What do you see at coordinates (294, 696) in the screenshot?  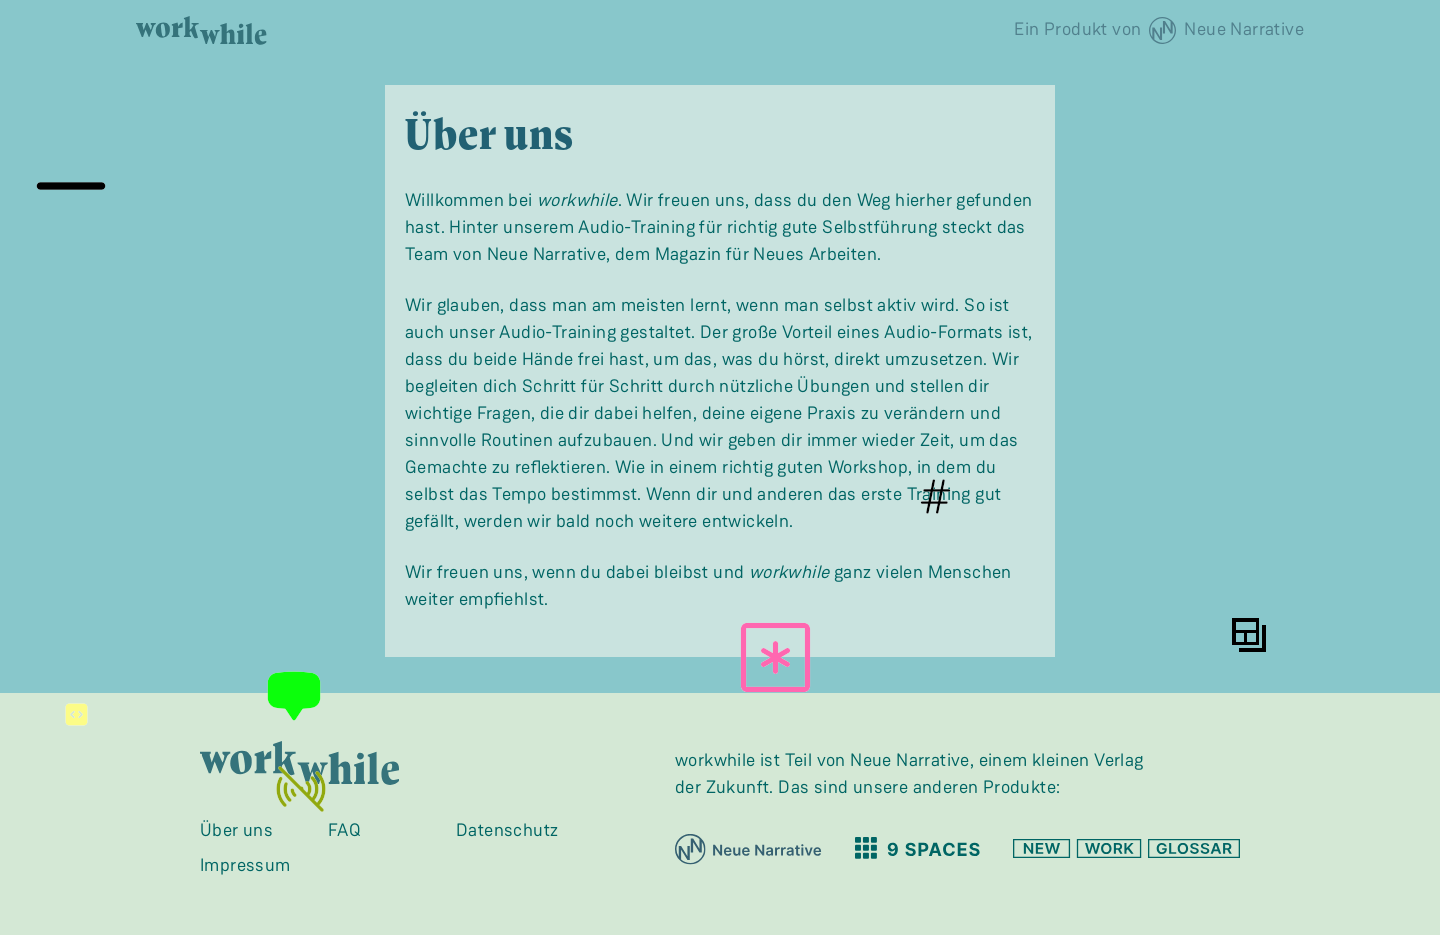 I see `open chat or messaging` at bounding box center [294, 696].